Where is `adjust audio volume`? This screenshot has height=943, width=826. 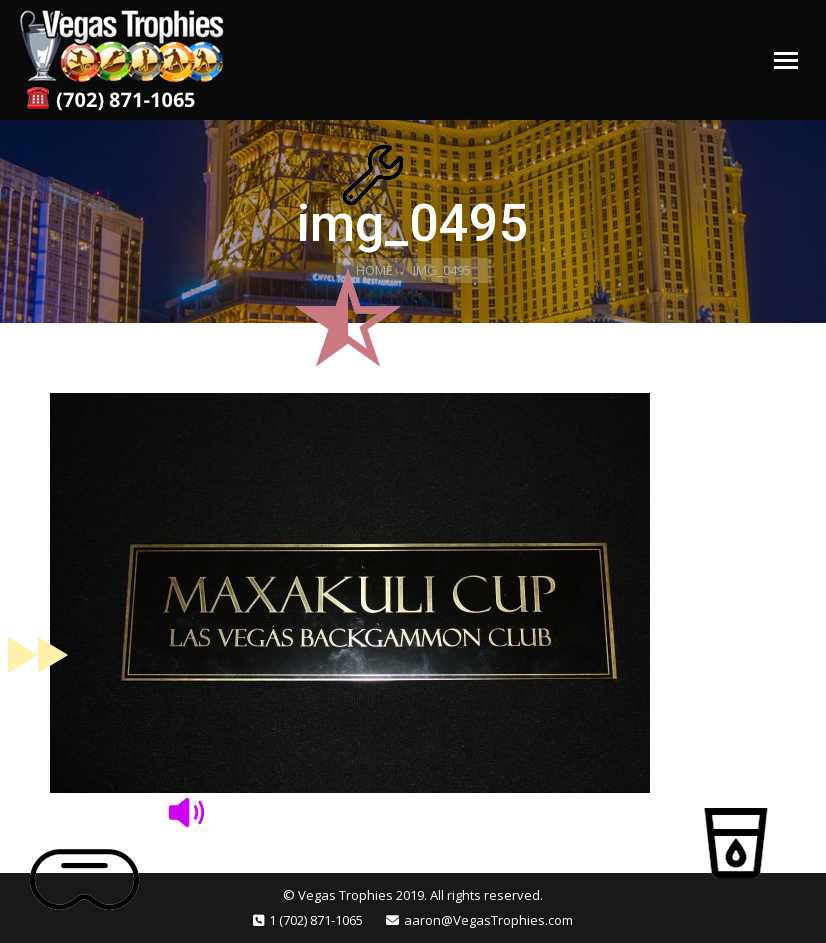 adjust audio volume is located at coordinates (186, 812).